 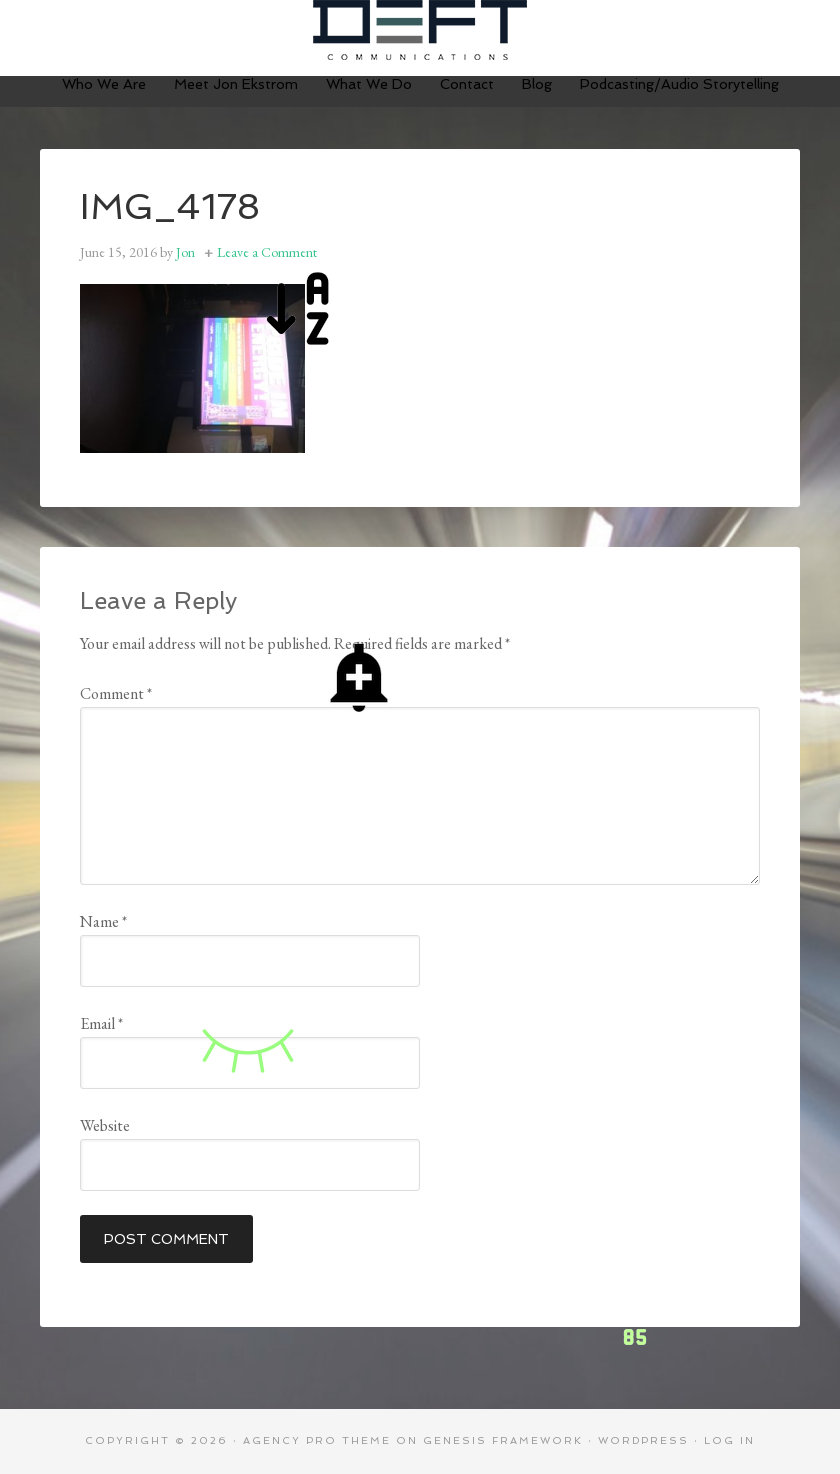 I want to click on hide password or sensitive content, so click(x=248, y=1042).